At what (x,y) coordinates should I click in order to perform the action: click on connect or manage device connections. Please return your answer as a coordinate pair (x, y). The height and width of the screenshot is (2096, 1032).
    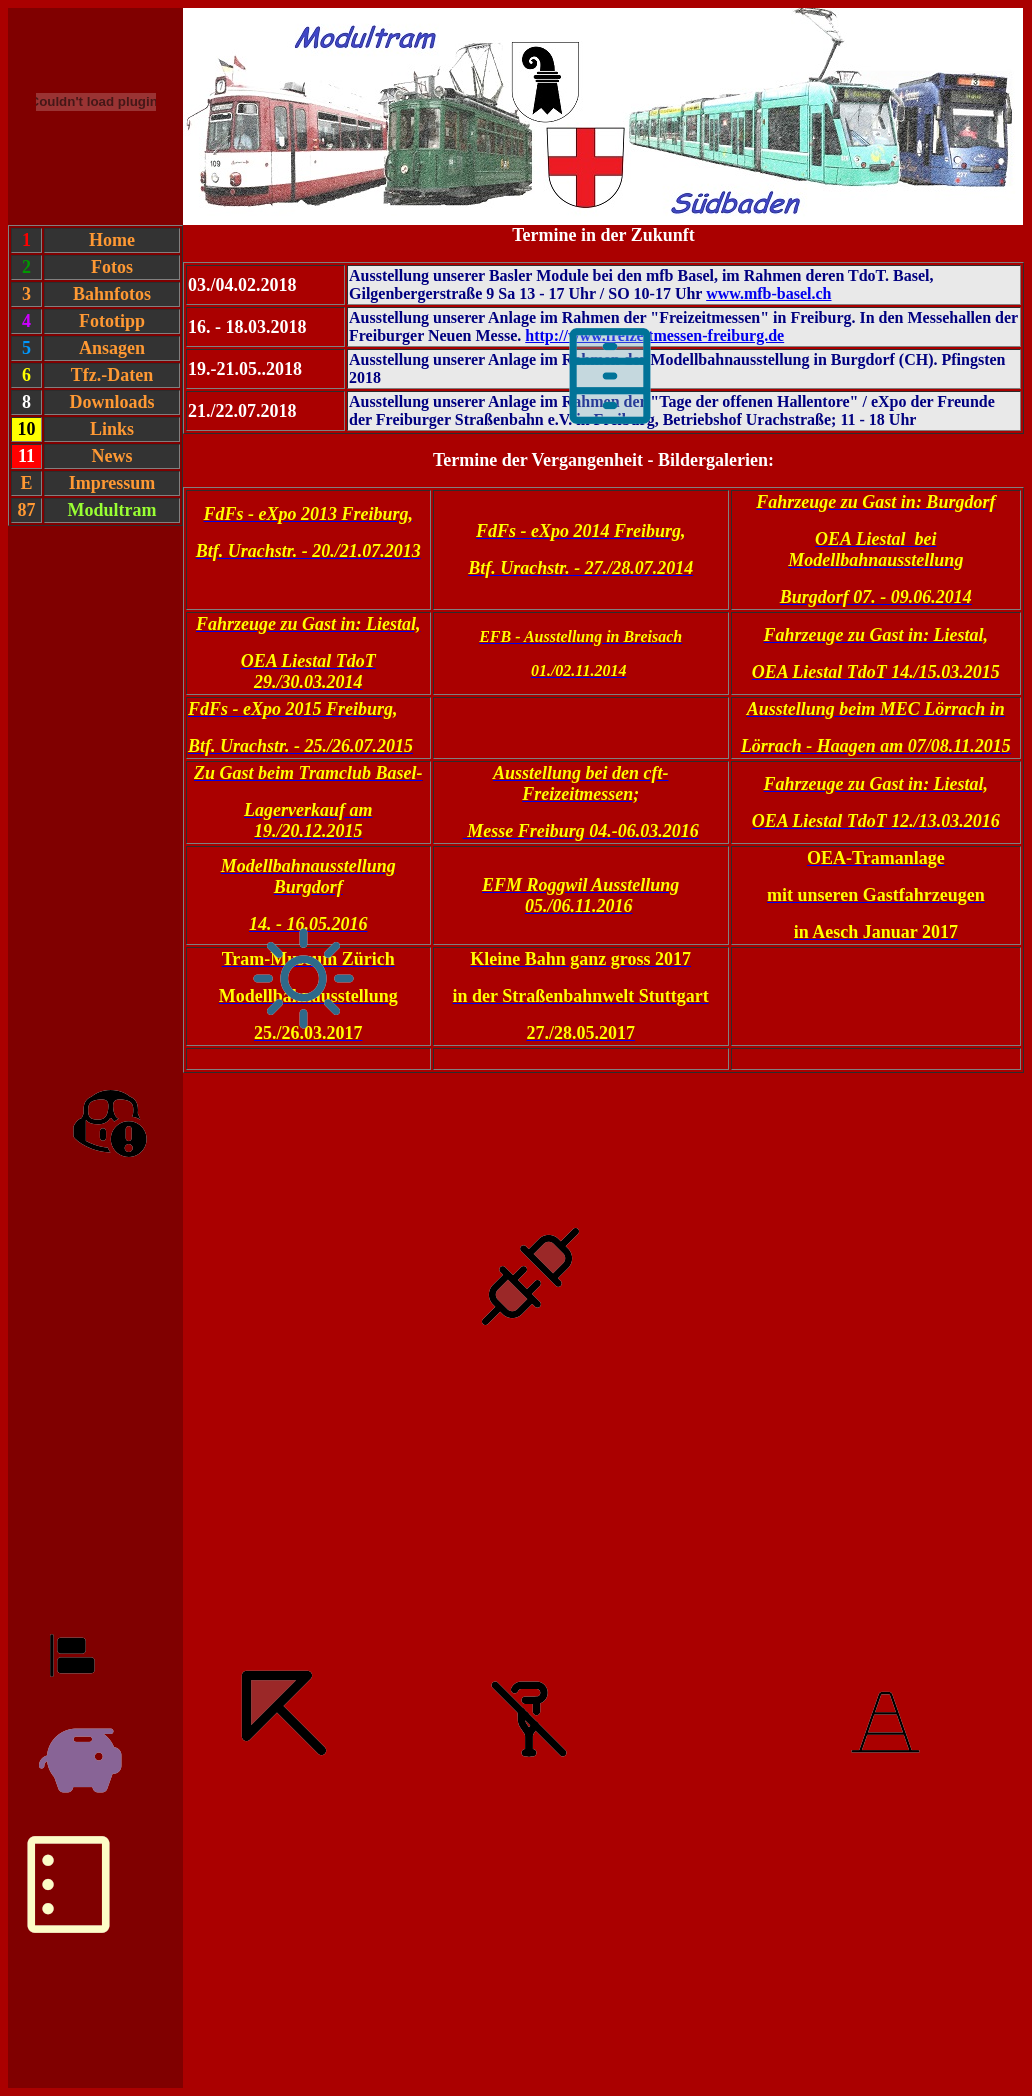
    Looking at the image, I should click on (530, 1276).